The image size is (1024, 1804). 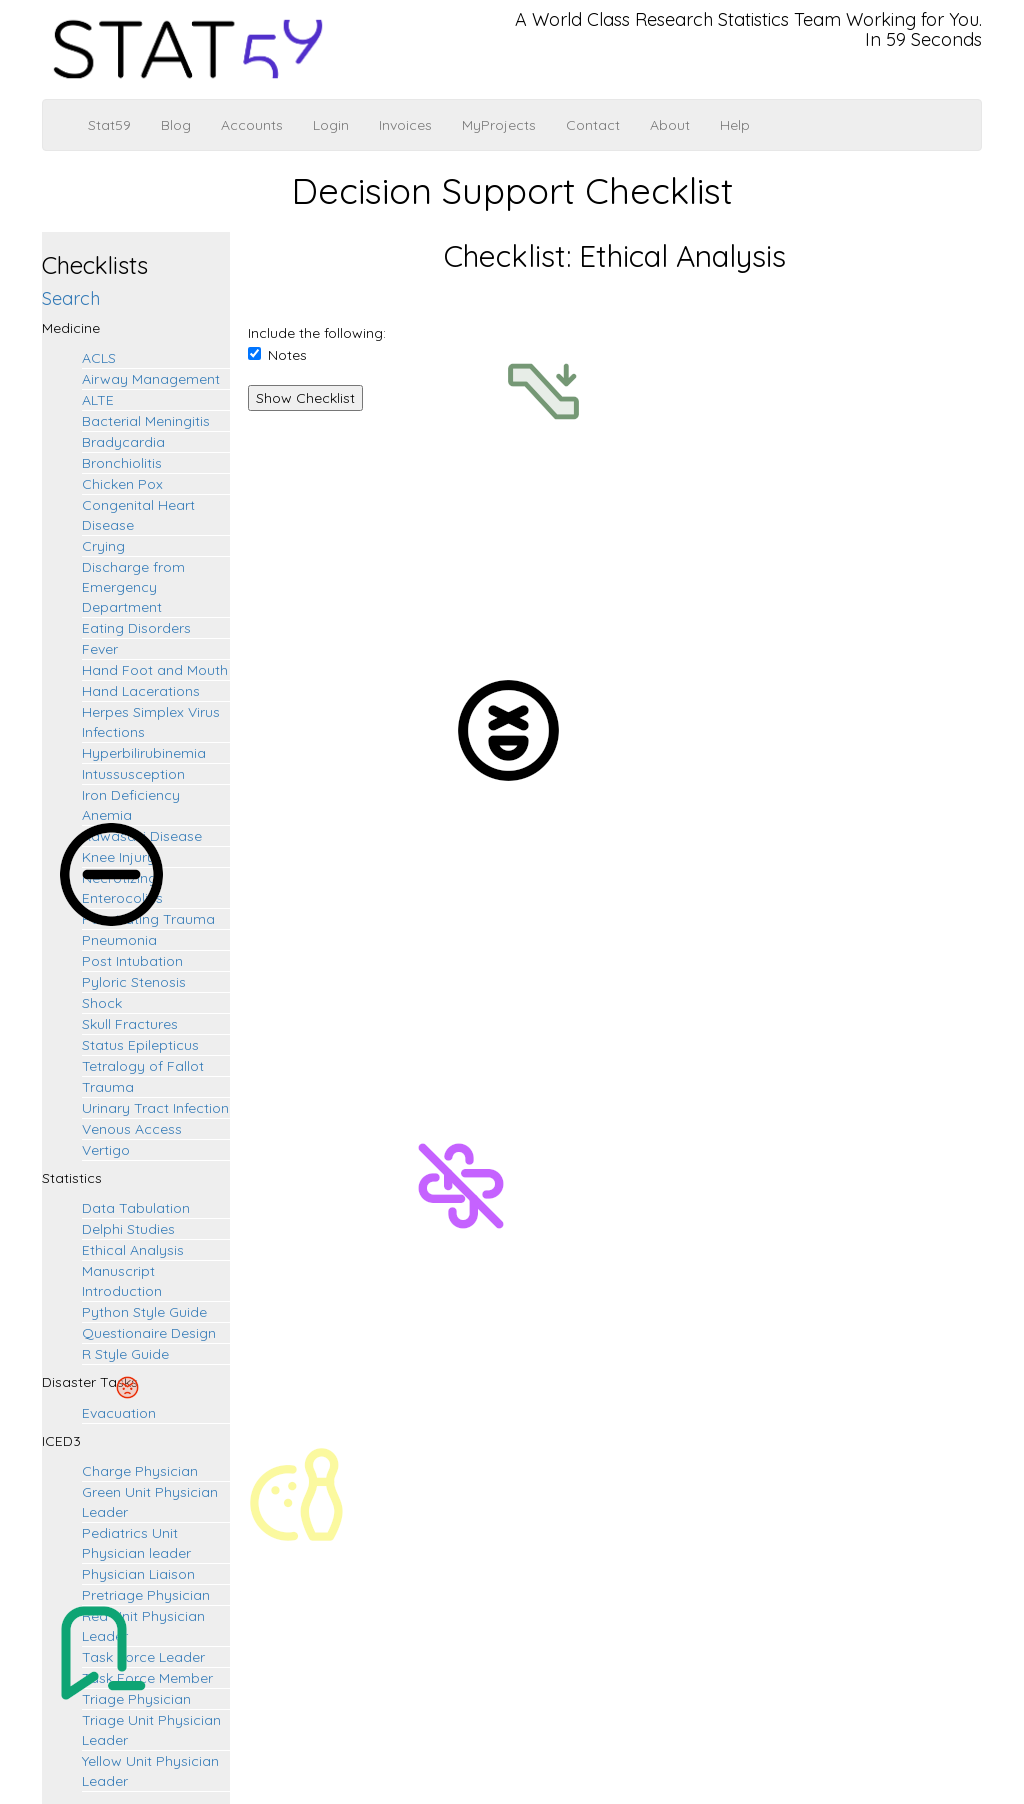 What do you see at coordinates (461, 1186) in the screenshot?
I see `api connection disabled` at bounding box center [461, 1186].